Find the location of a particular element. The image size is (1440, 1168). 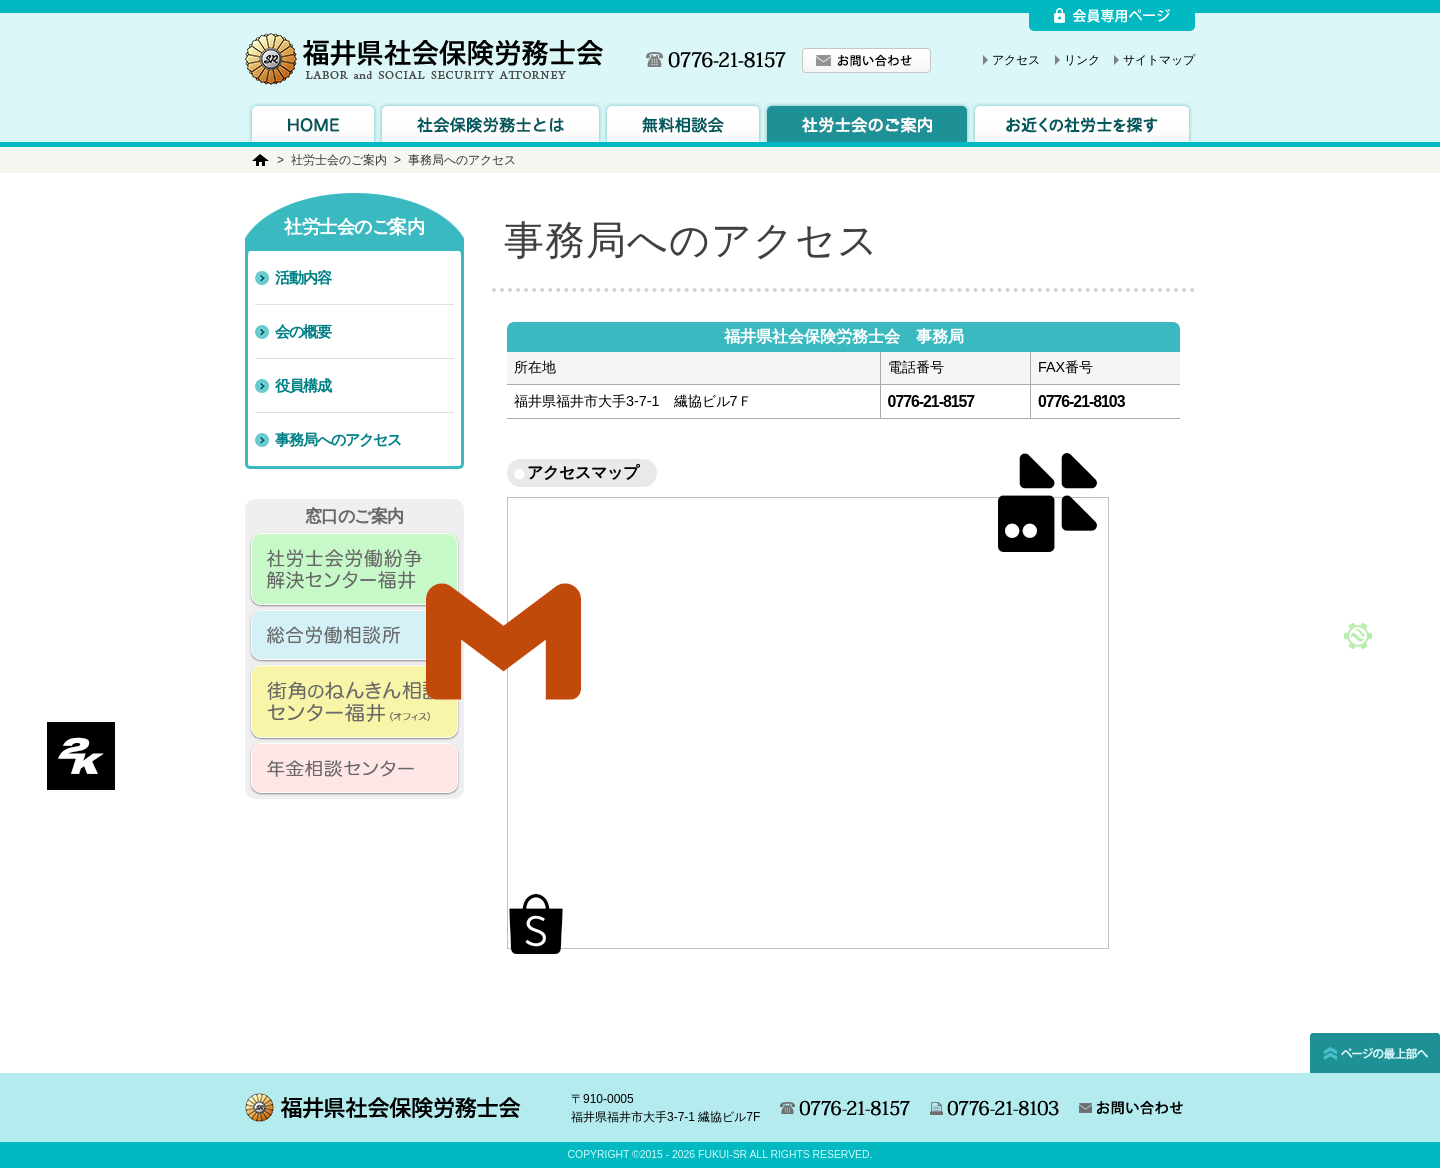

open Gmail app is located at coordinates (503, 641).